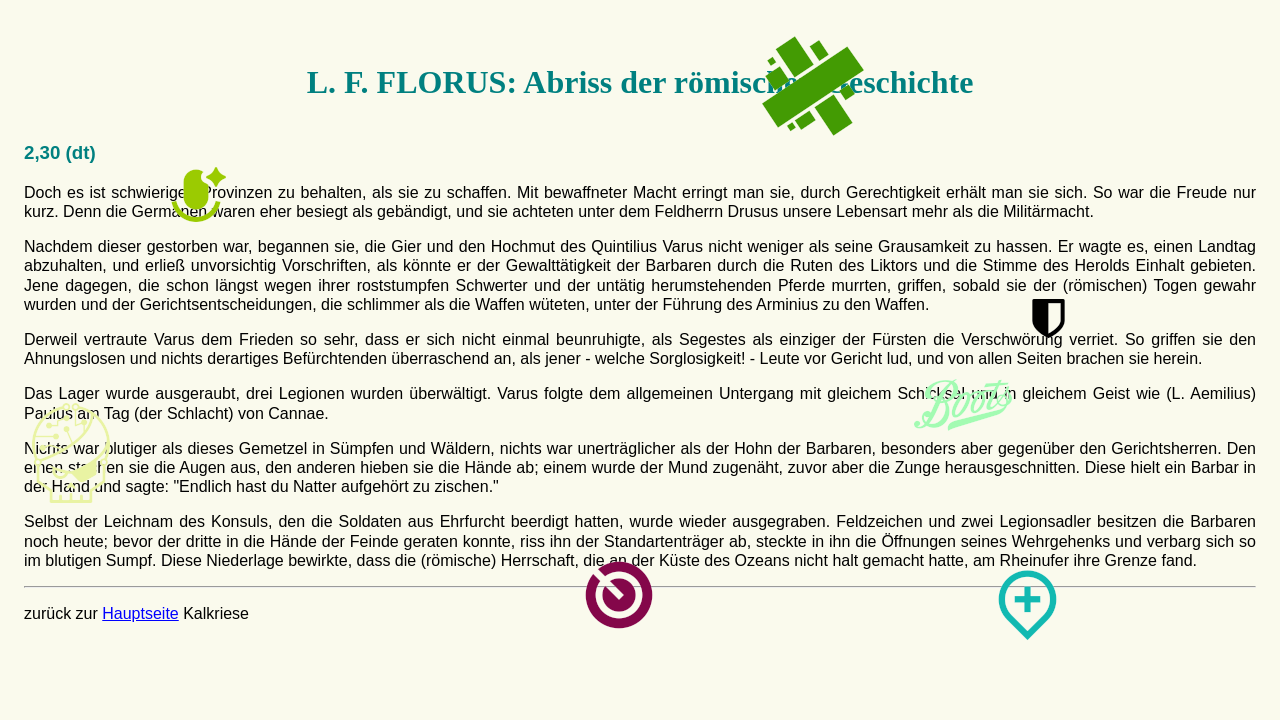  What do you see at coordinates (1027, 602) in the screenshot?
I see `add a new location pin` at bounding box center [1027, 602].